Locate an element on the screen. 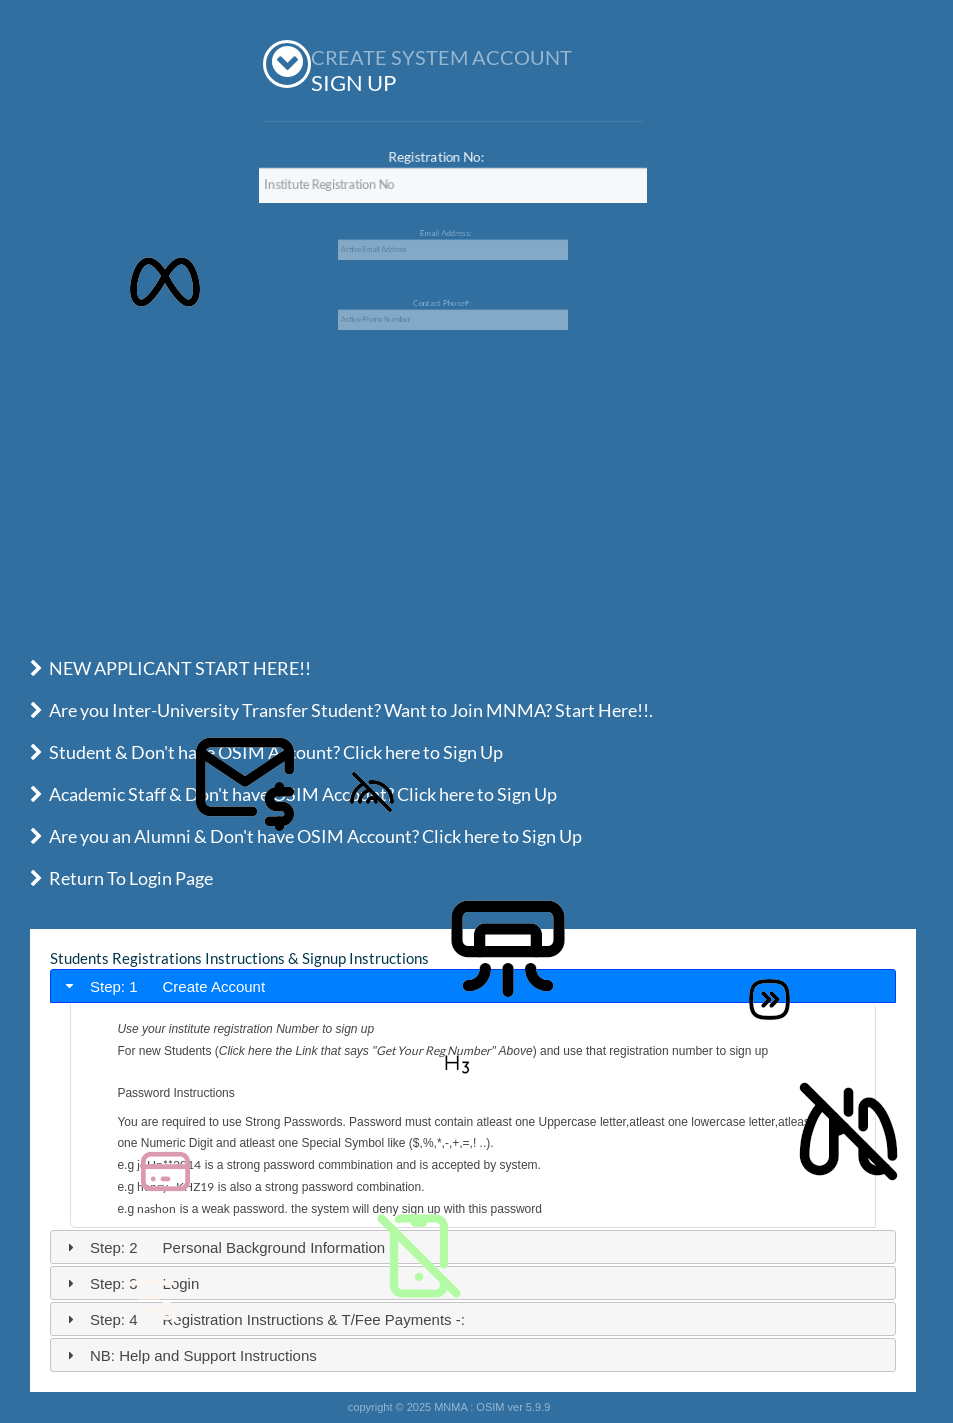  Meta company logo is located at coordinates (165, 282).